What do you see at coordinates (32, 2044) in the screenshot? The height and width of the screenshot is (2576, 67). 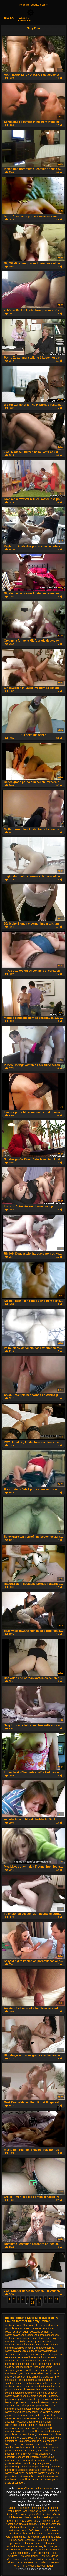 I see `view your shopping cart` at bounding box center [32, 2044].